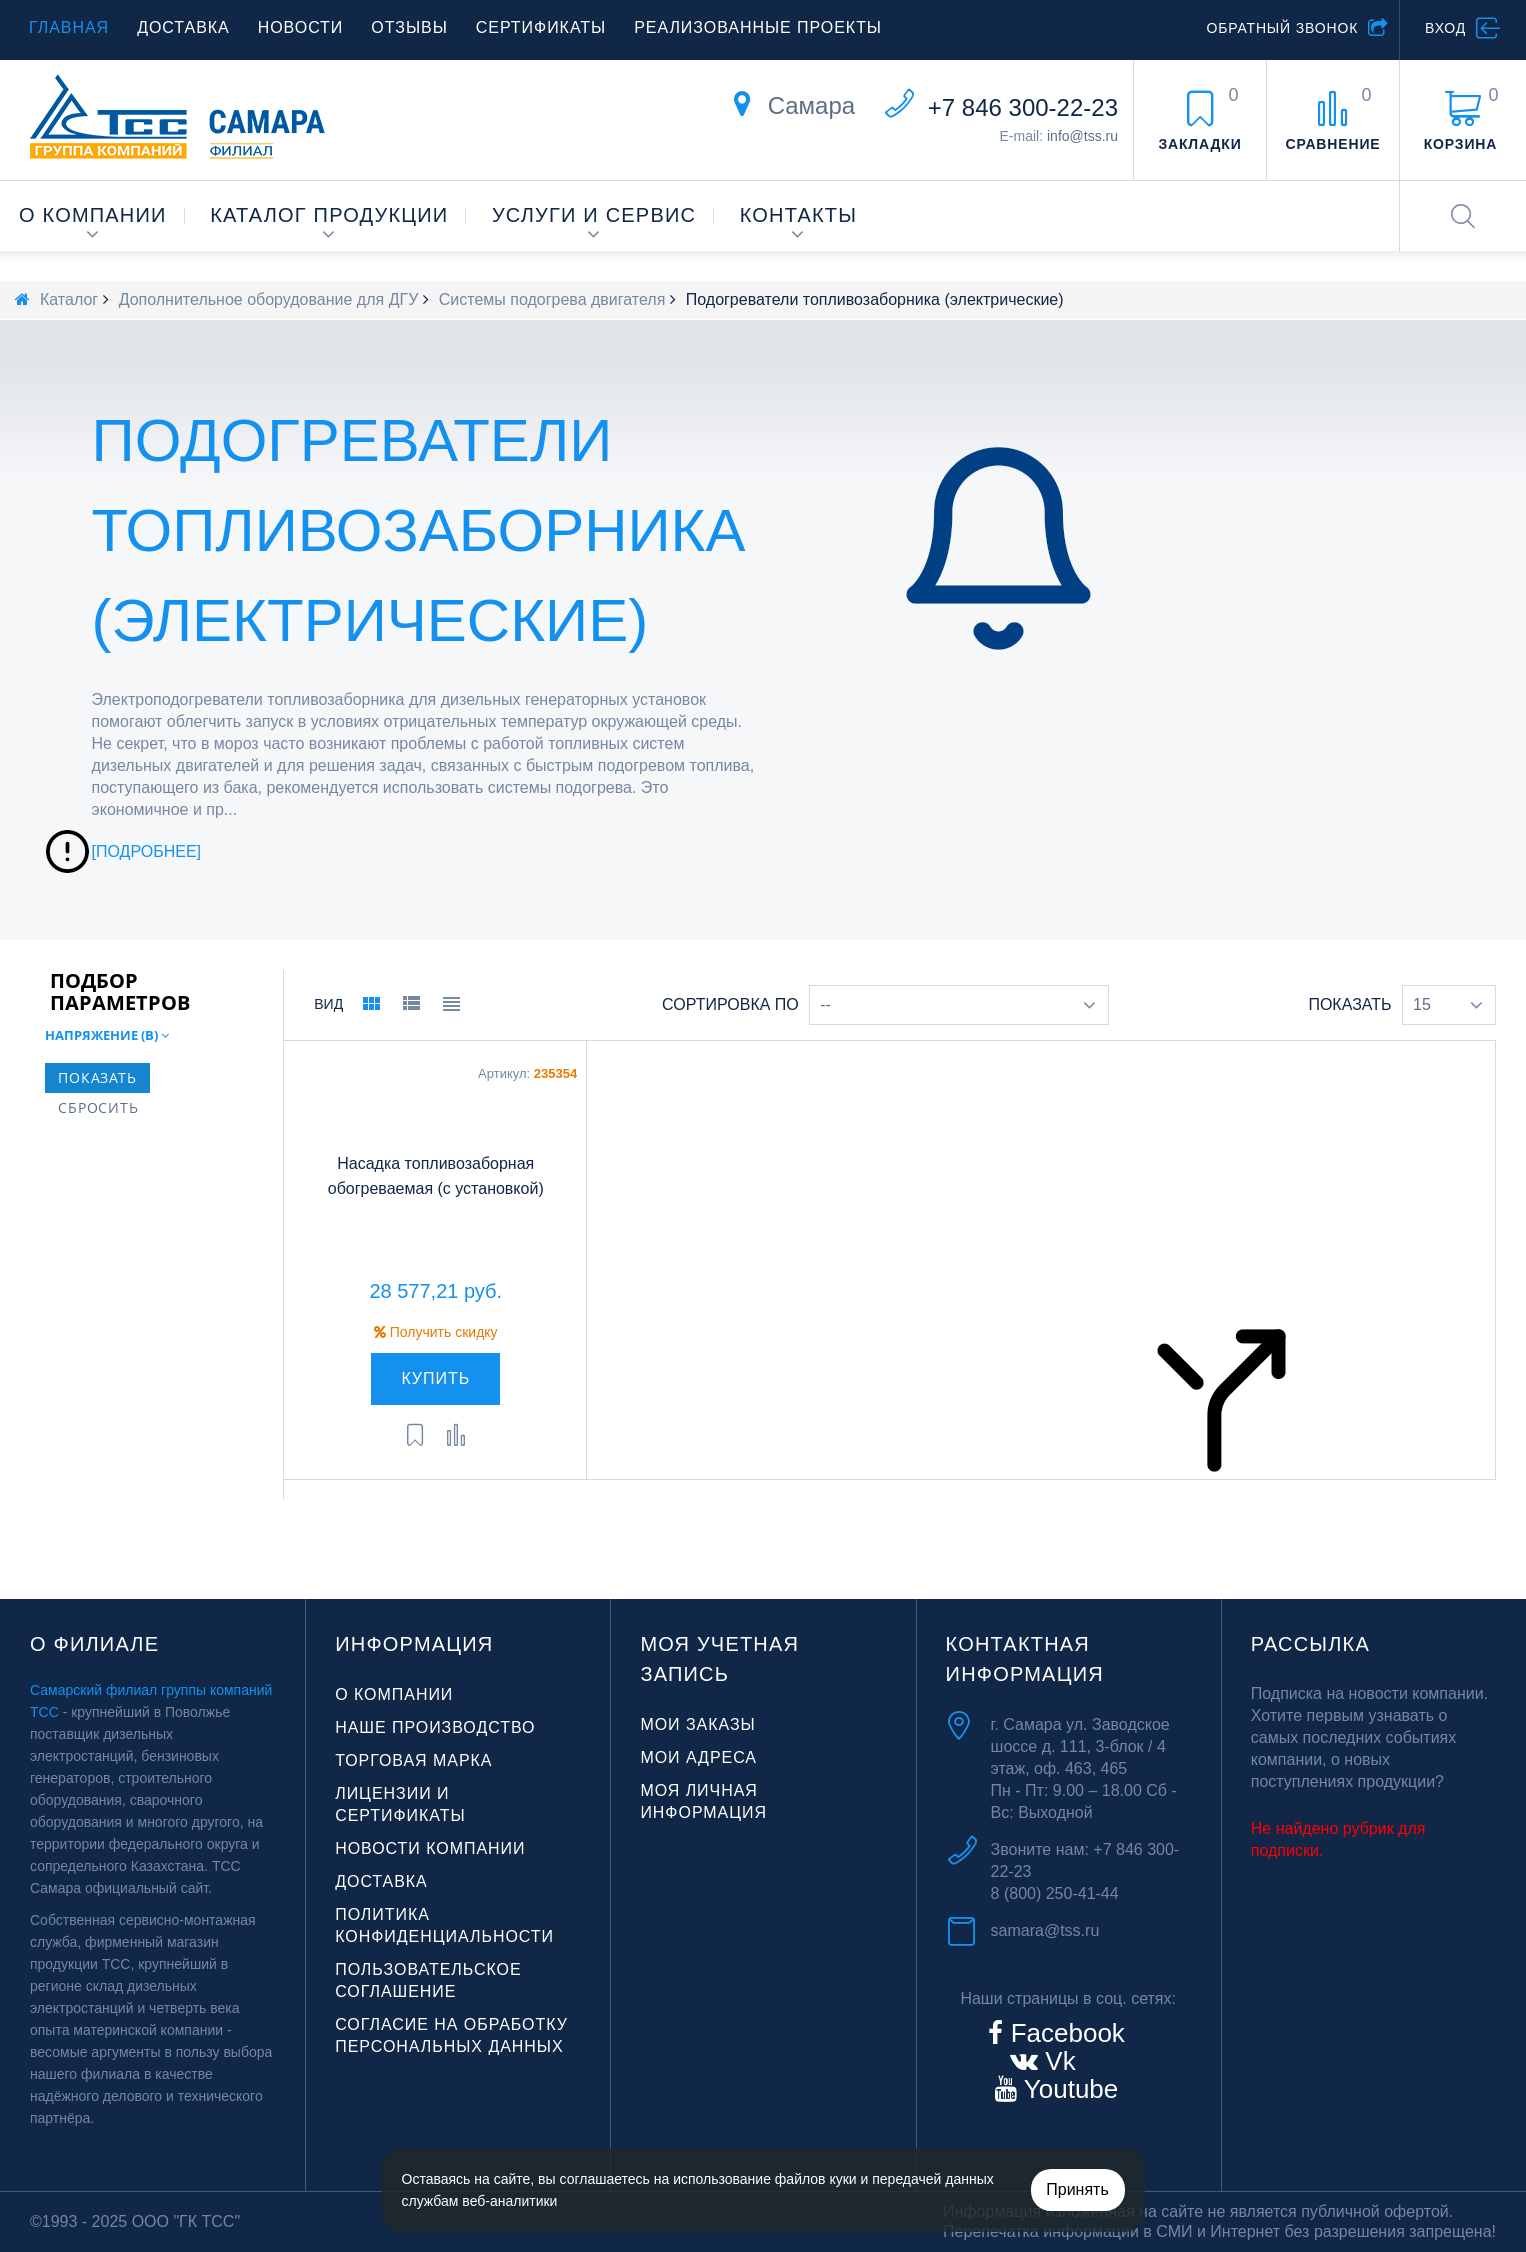 This screenshot has height=2252, width=1526. I want to click on view notifications, so click(998, 548).